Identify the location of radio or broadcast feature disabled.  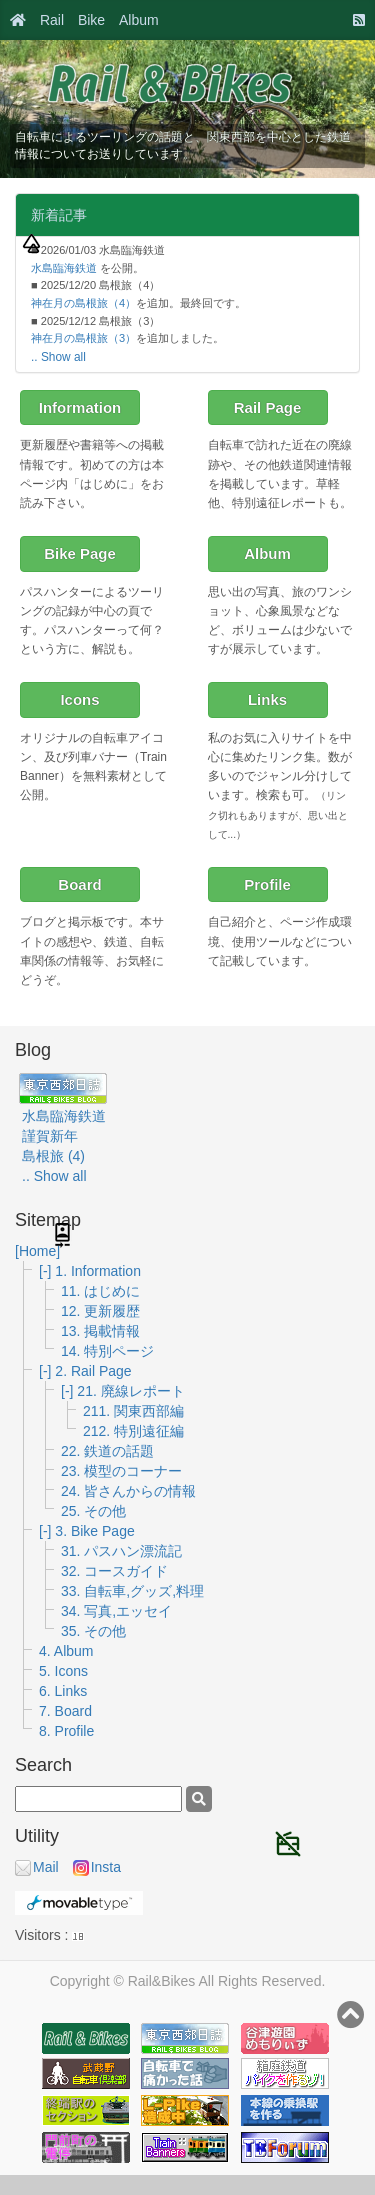
(288, 1844).